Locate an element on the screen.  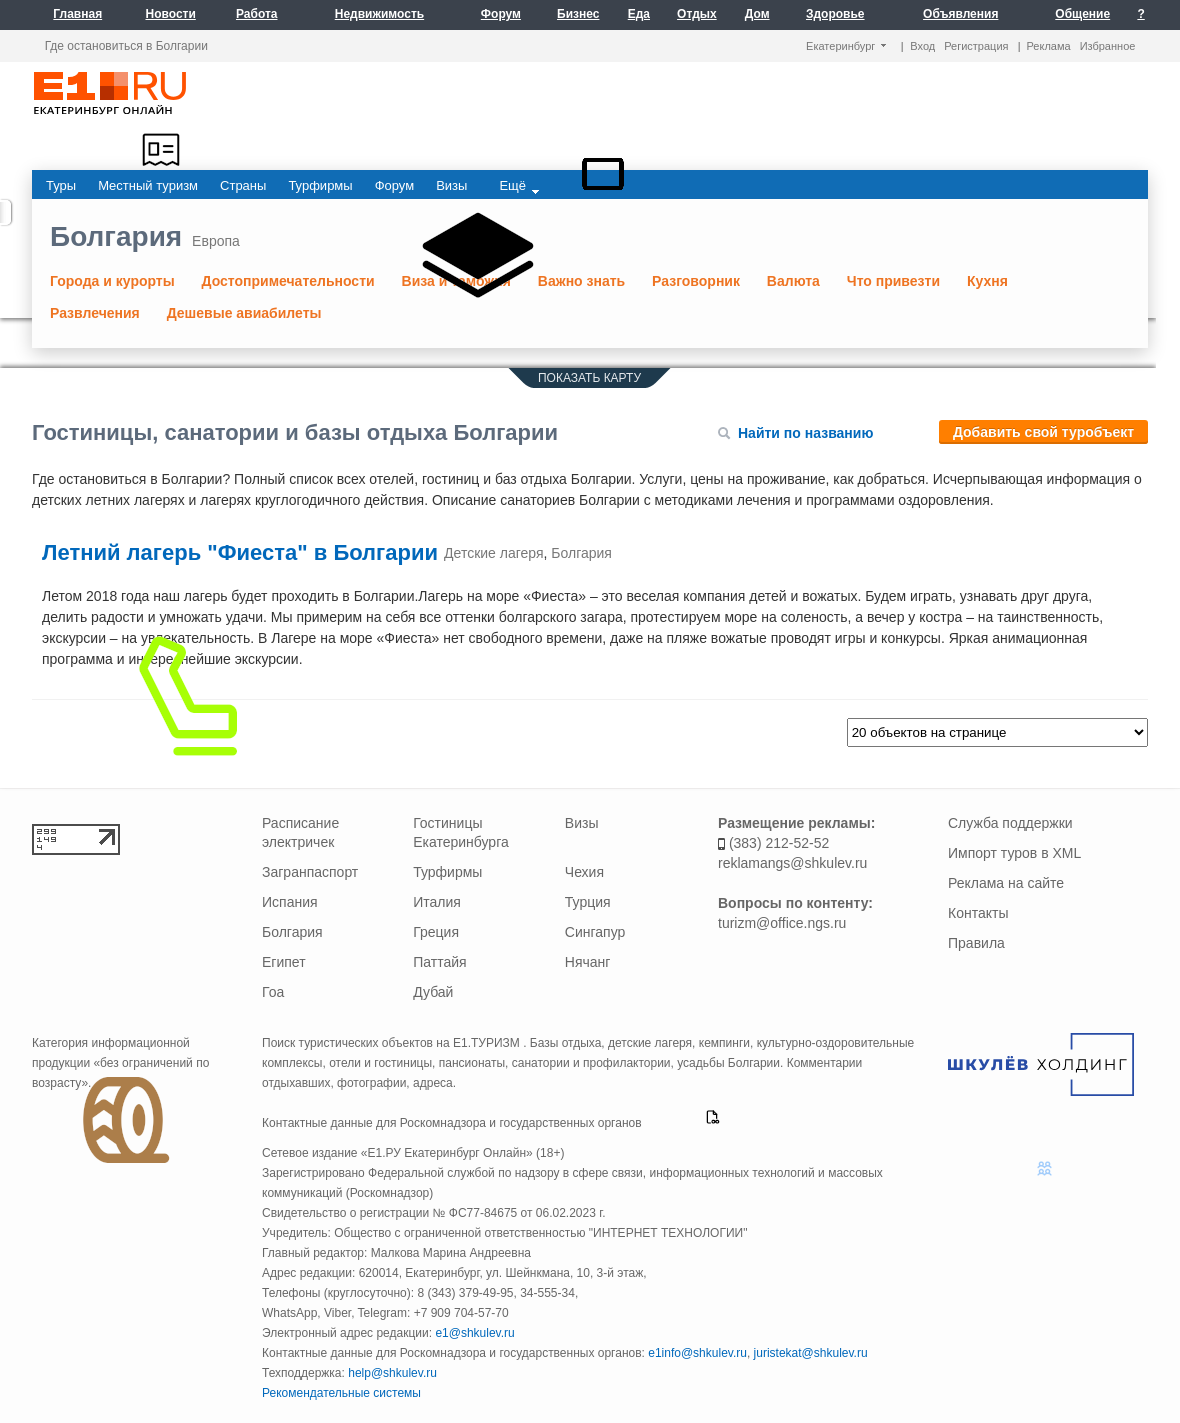
view layers or stacked content is located at coordinates (478, 257).